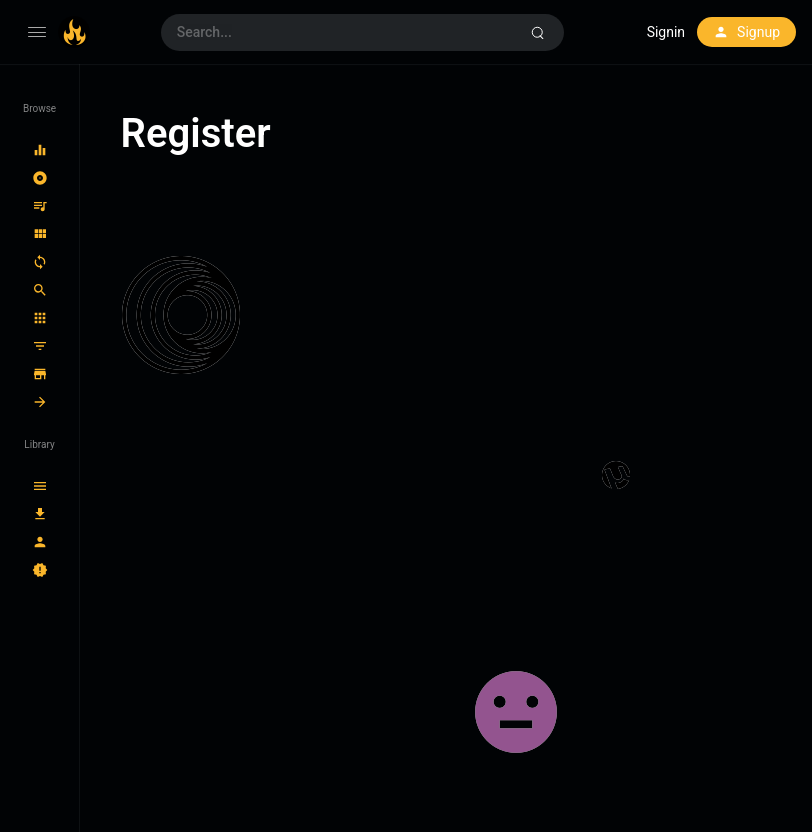 Image resolution: width=812 pixels, height=832 pixels. I want to click on open µTorrent application, so click(616, 475).